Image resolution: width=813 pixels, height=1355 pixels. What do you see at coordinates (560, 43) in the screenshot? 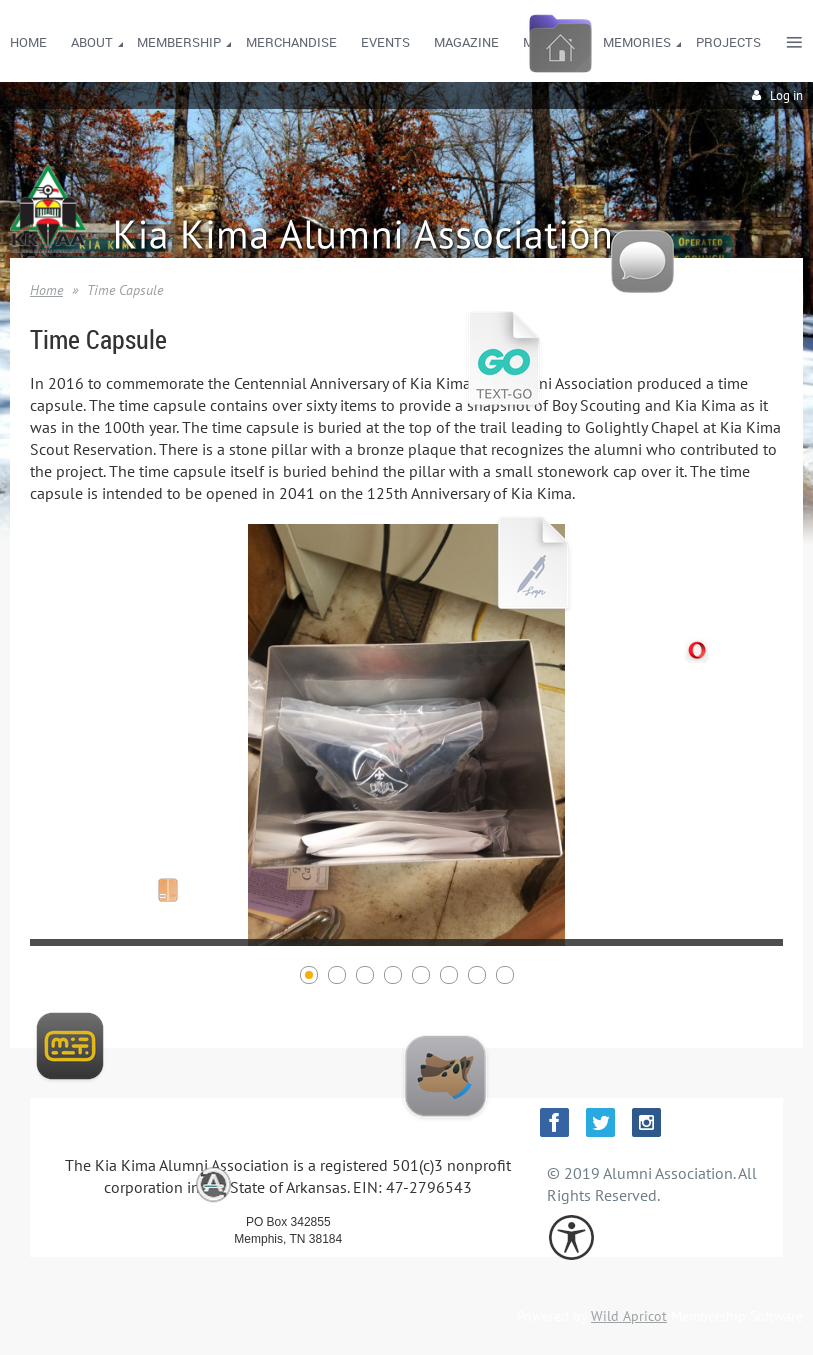
I see `access your home folder` at bounding box center [560, 43].